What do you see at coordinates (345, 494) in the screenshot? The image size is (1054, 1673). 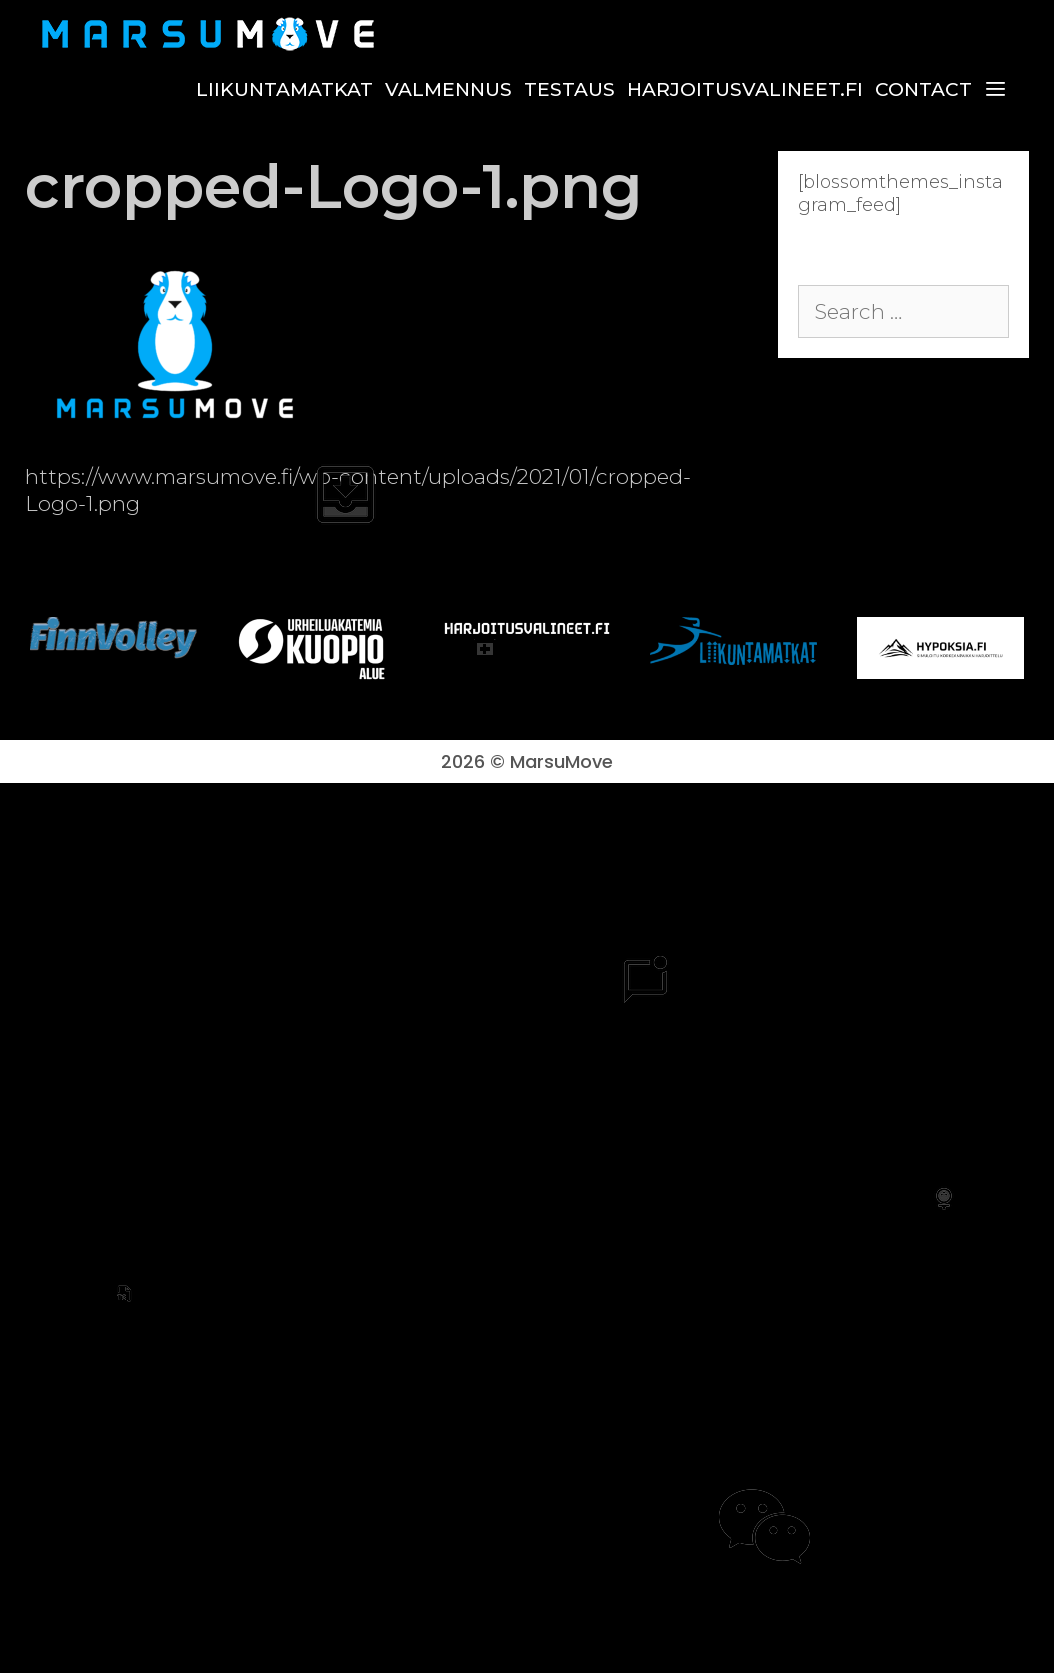 I see `move message to inbox` at bounding box center [345, 494].